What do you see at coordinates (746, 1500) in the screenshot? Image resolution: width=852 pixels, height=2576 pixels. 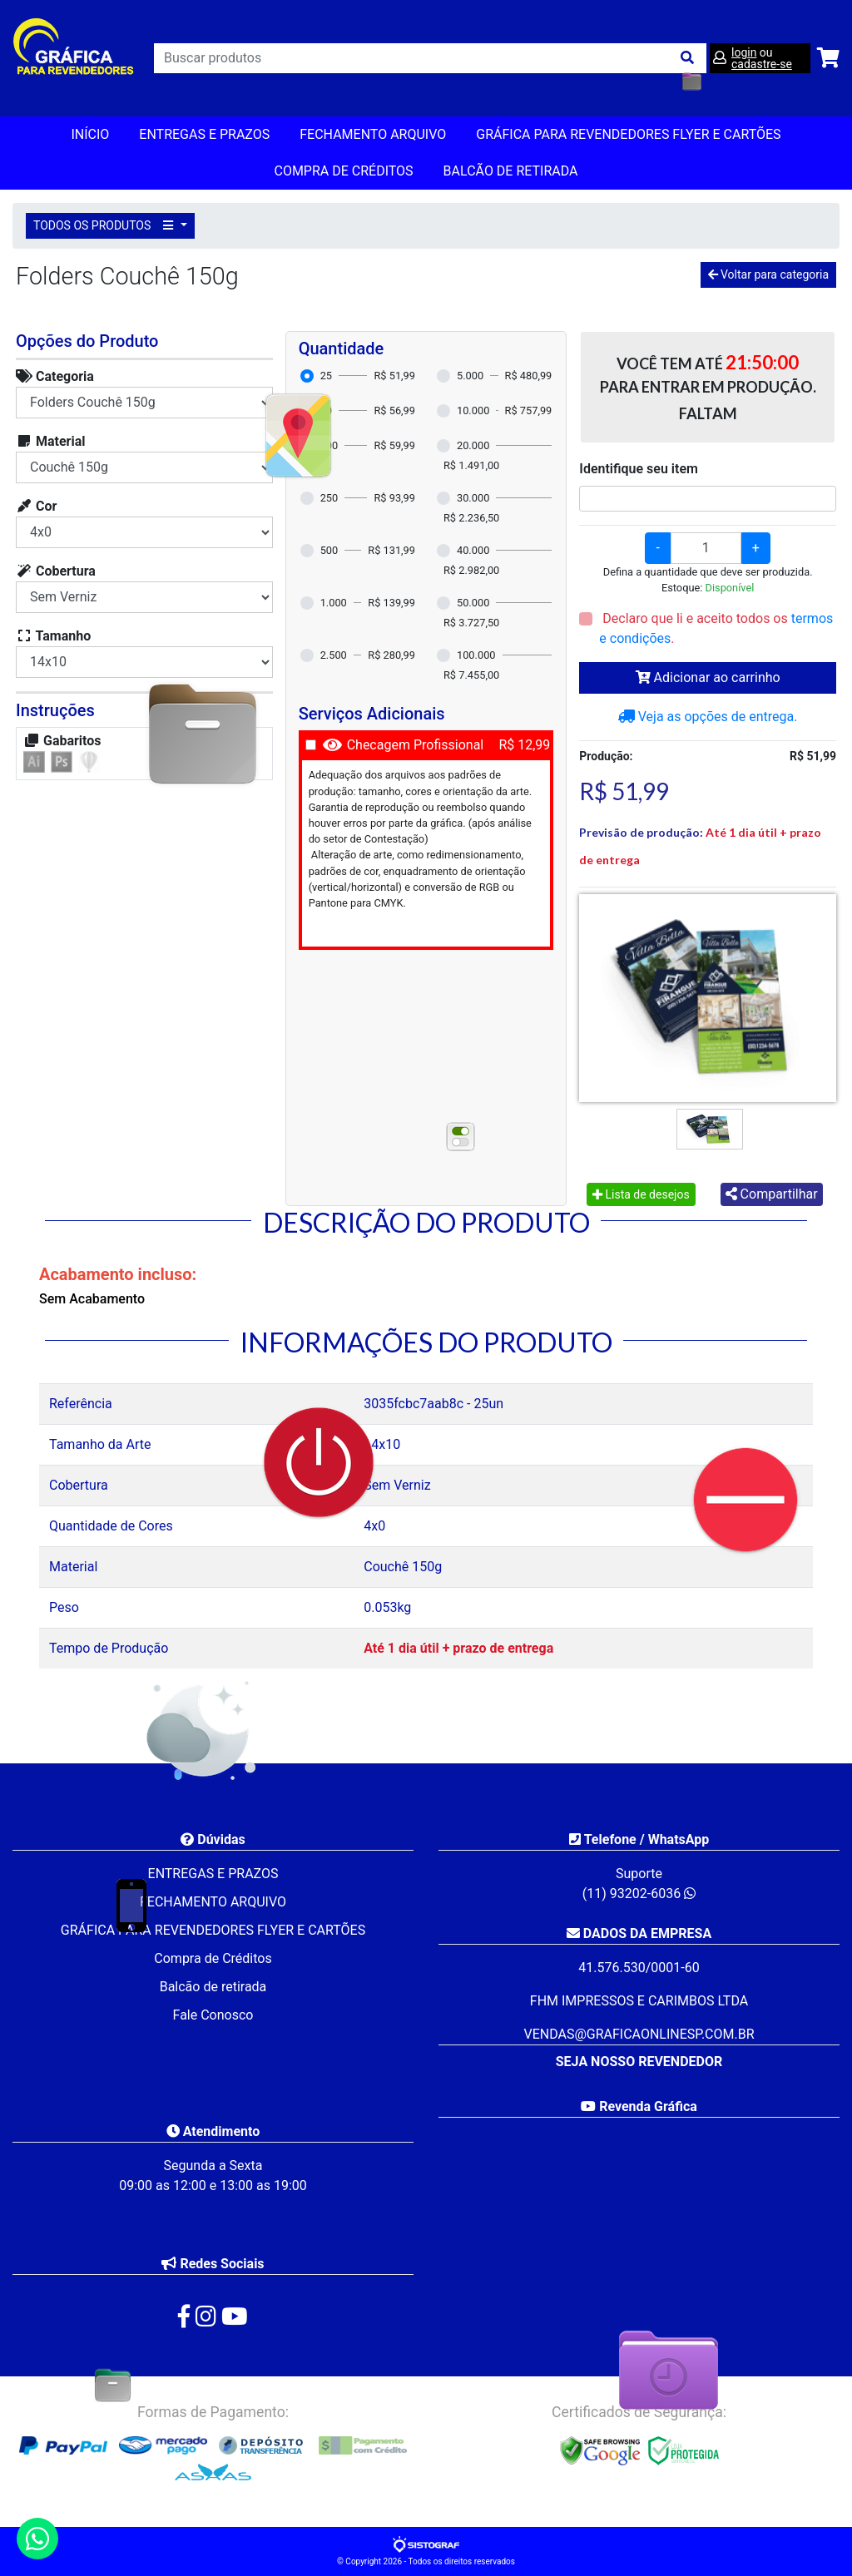 I see `indicates an error or critical issue has occurred` at bounding box center [746, 1500].